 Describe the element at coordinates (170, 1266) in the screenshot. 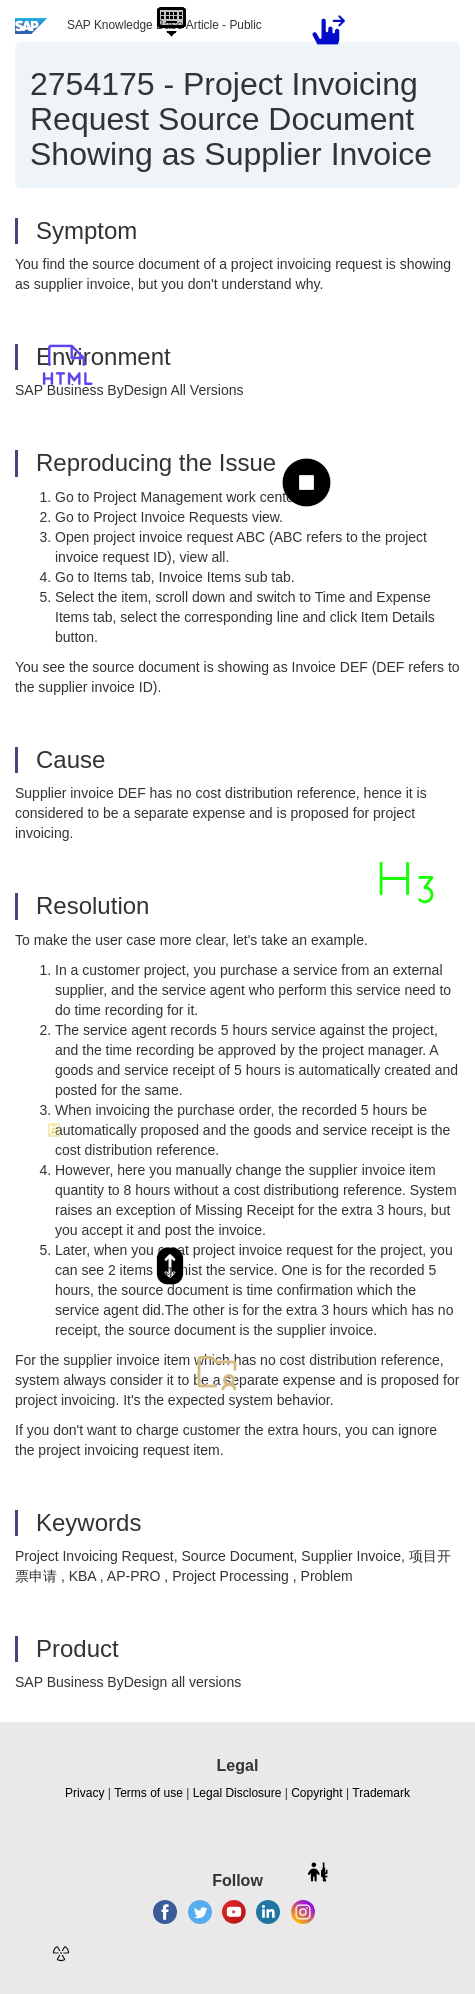

I see `scroll up or down on the page` at that location.